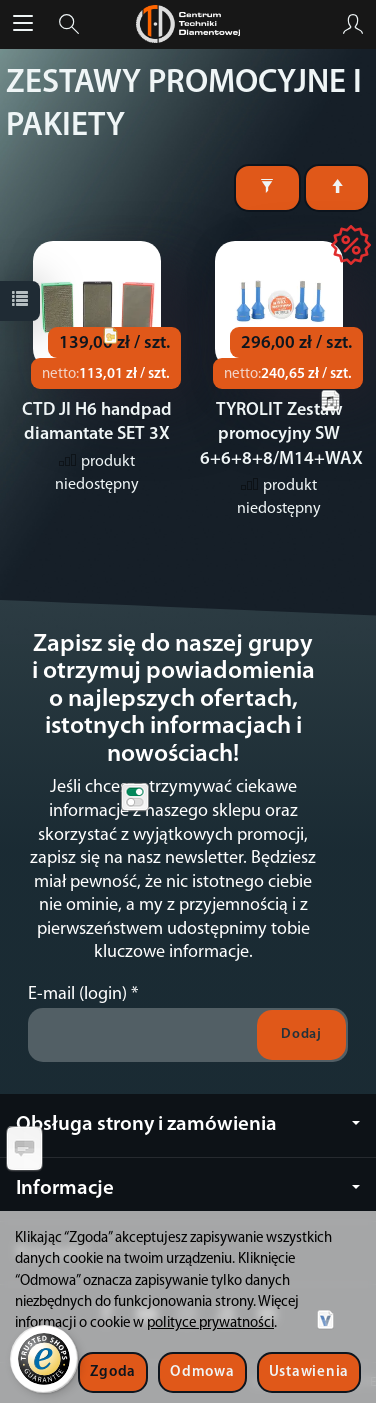 Image resolution: width=376 pixels, height=1403 pixels. Describe the element at coordinates (24, 1148) in the screenshot. I see `a microdvd subtitle file` at that location.